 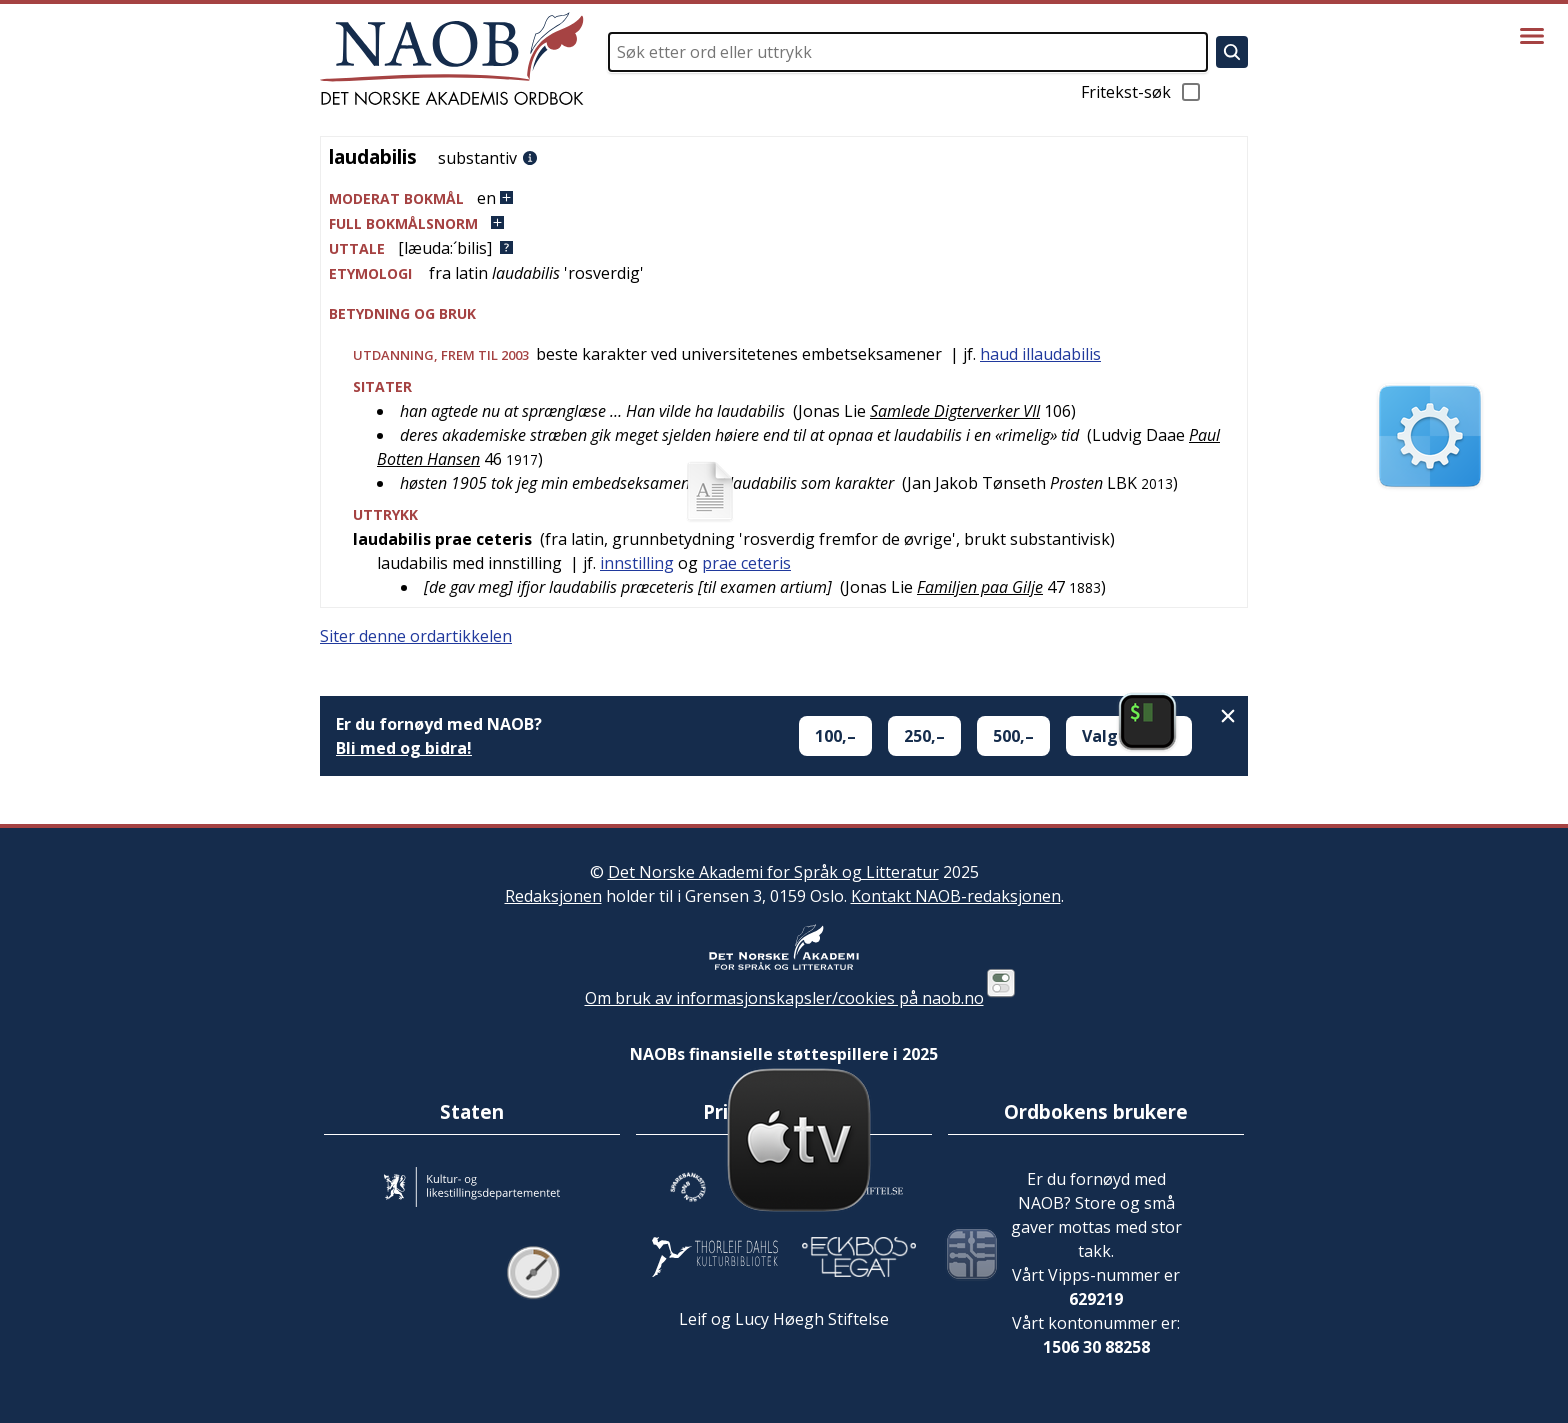 What do you see at coordinates (1001, 983) in the screenshot?
I see `open system settings or preferences` at bounding box center [1001, 983].